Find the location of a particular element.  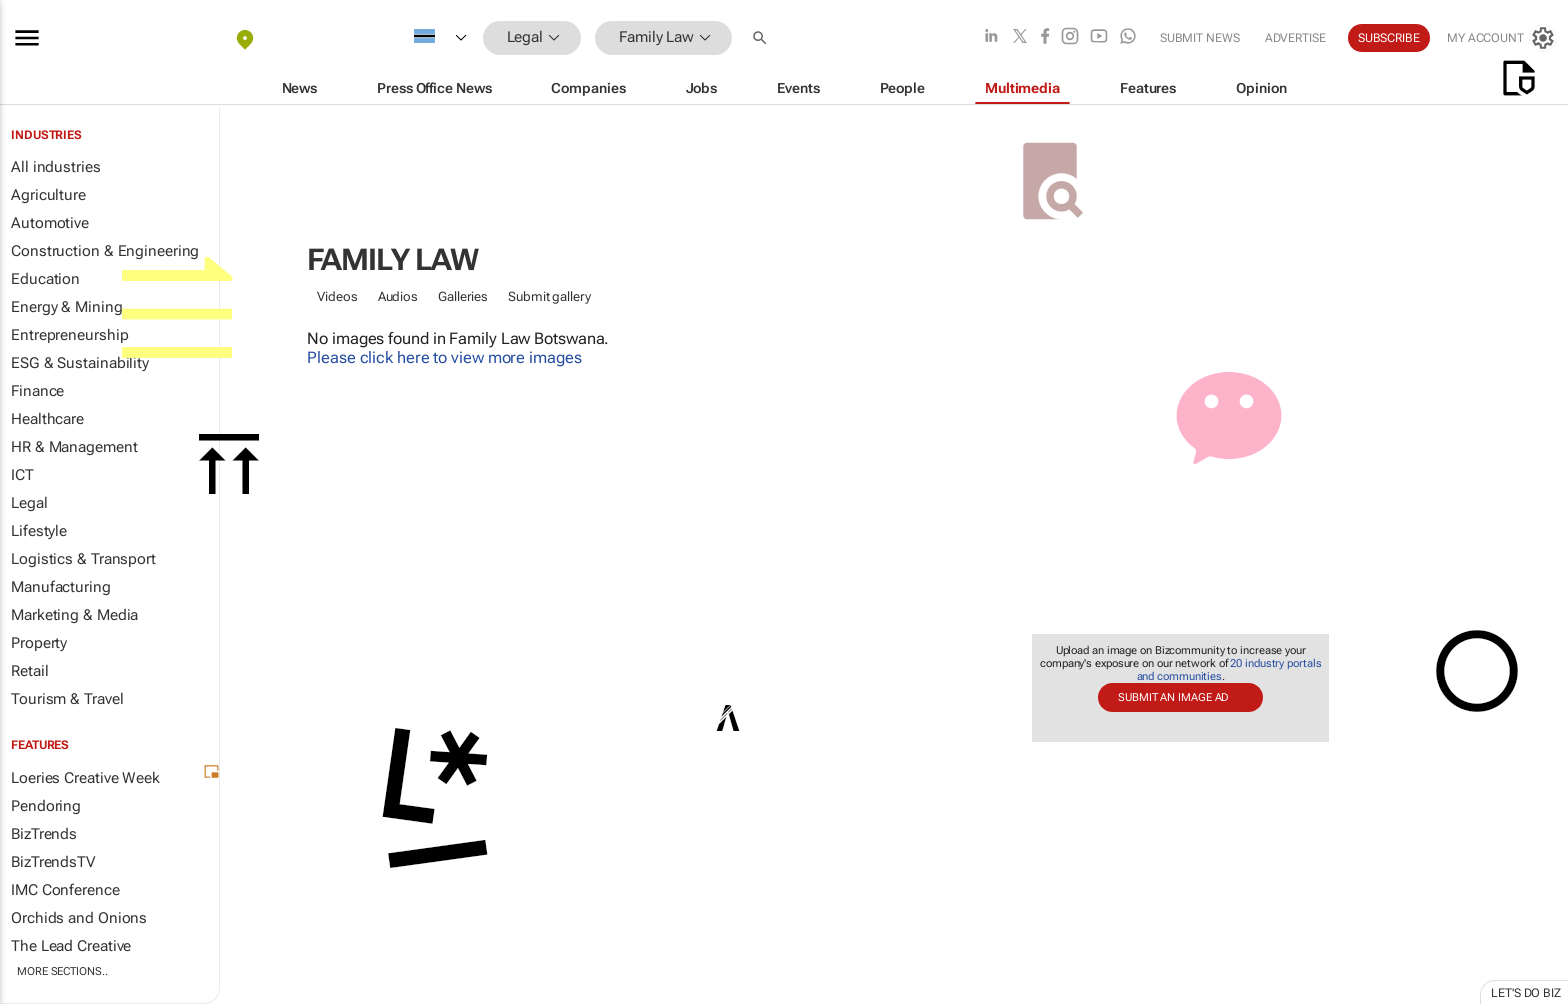

play items in sequential order is located at coordinates (177, 314).